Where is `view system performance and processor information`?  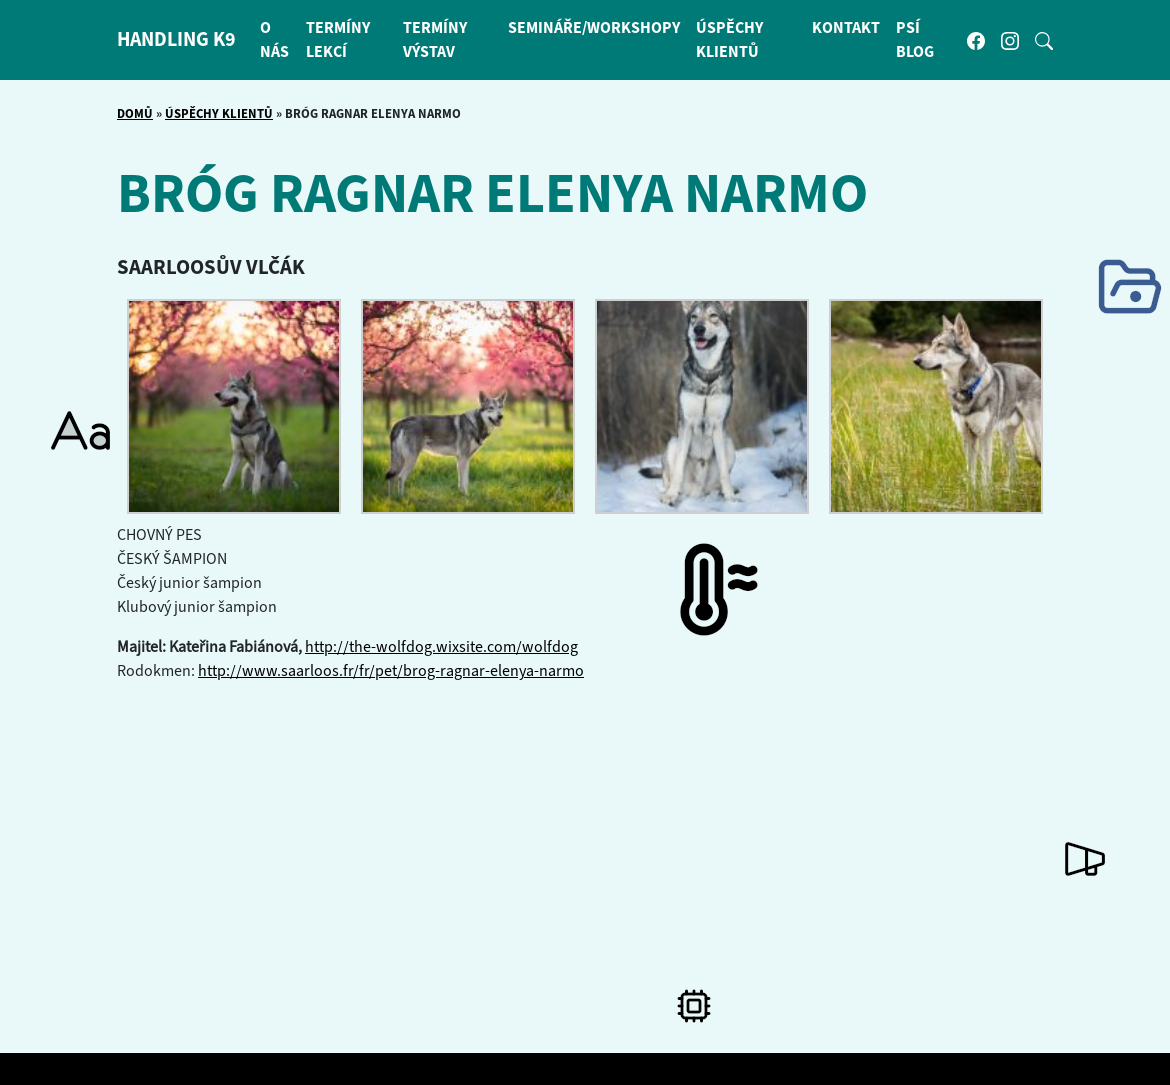
view system performance and processor information is located at coordinates (694, 1006).